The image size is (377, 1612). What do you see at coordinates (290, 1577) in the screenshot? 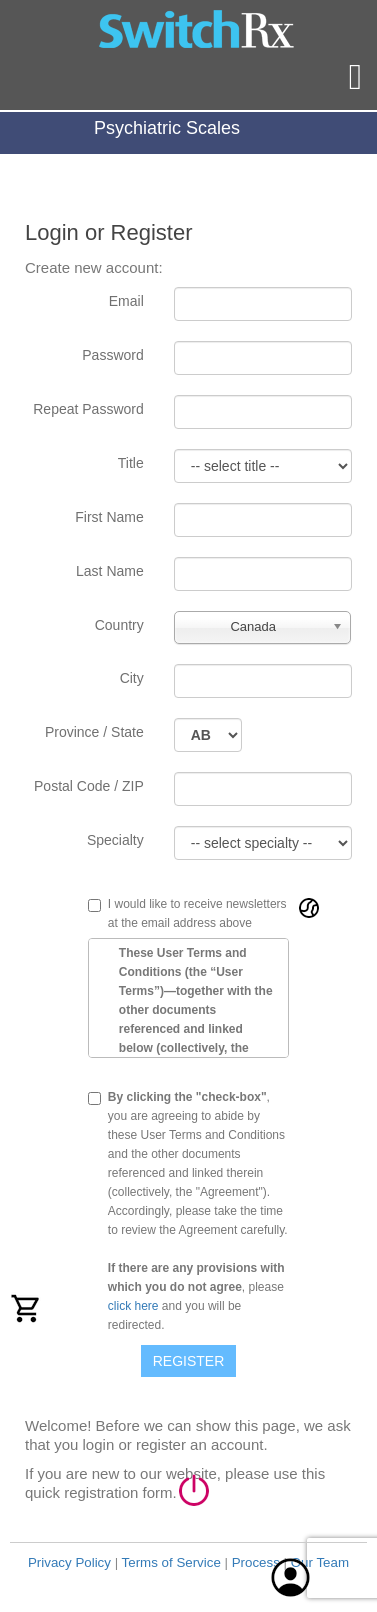
I see `access your user profile` at bounding box center [290, 1577].